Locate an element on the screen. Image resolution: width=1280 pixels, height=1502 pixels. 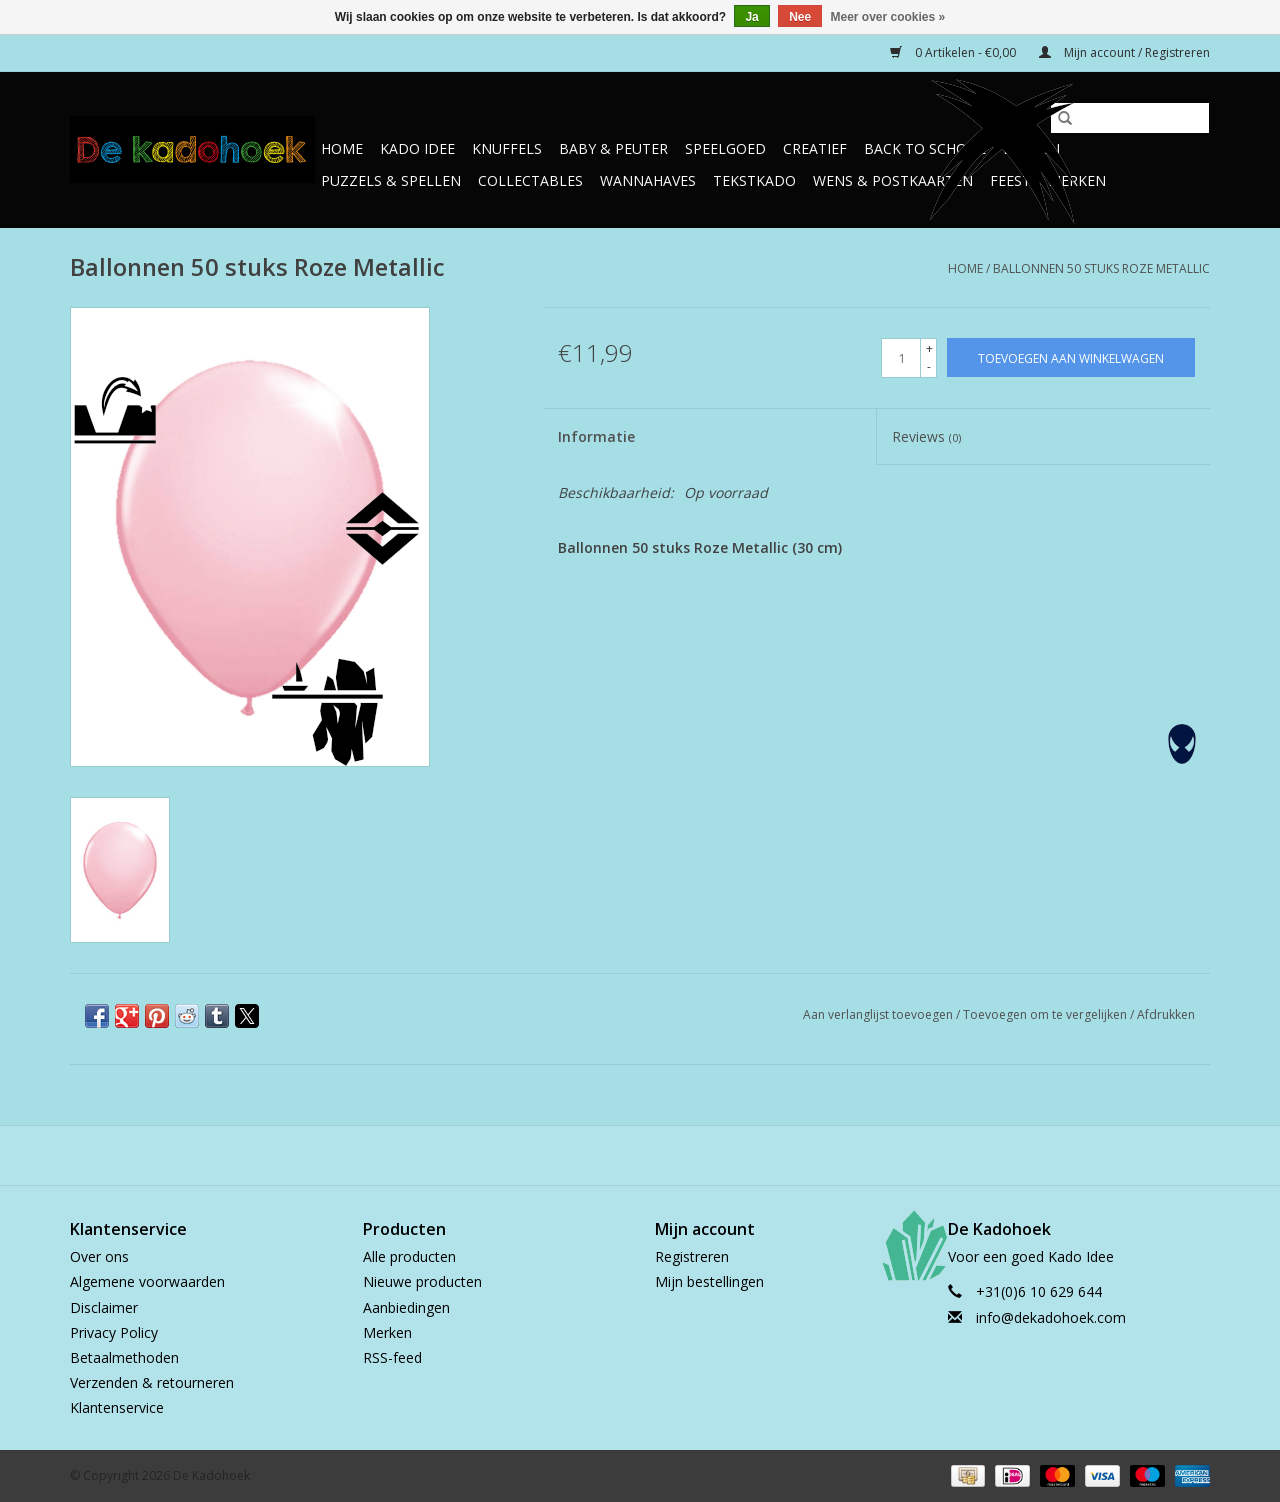
launch trench assault game mode is located at coordinates (114, 403).